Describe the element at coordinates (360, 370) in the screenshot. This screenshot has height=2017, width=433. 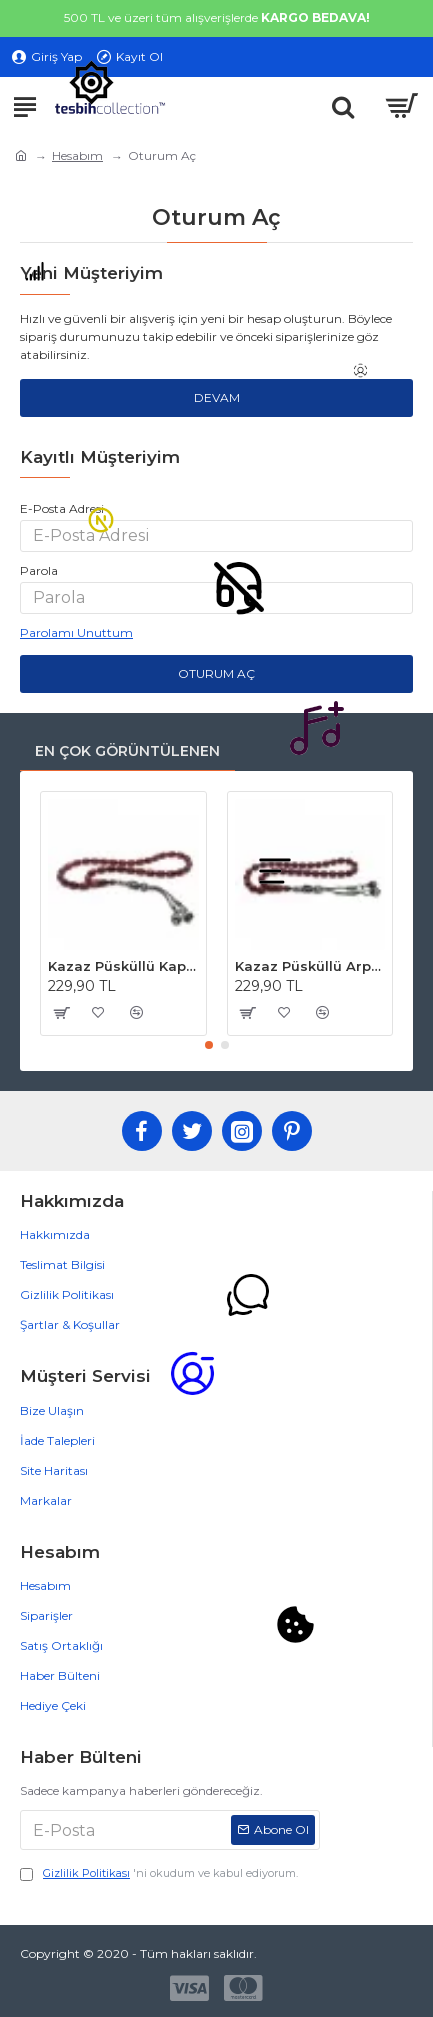
I see `incomplete or pending user profile` at that location.